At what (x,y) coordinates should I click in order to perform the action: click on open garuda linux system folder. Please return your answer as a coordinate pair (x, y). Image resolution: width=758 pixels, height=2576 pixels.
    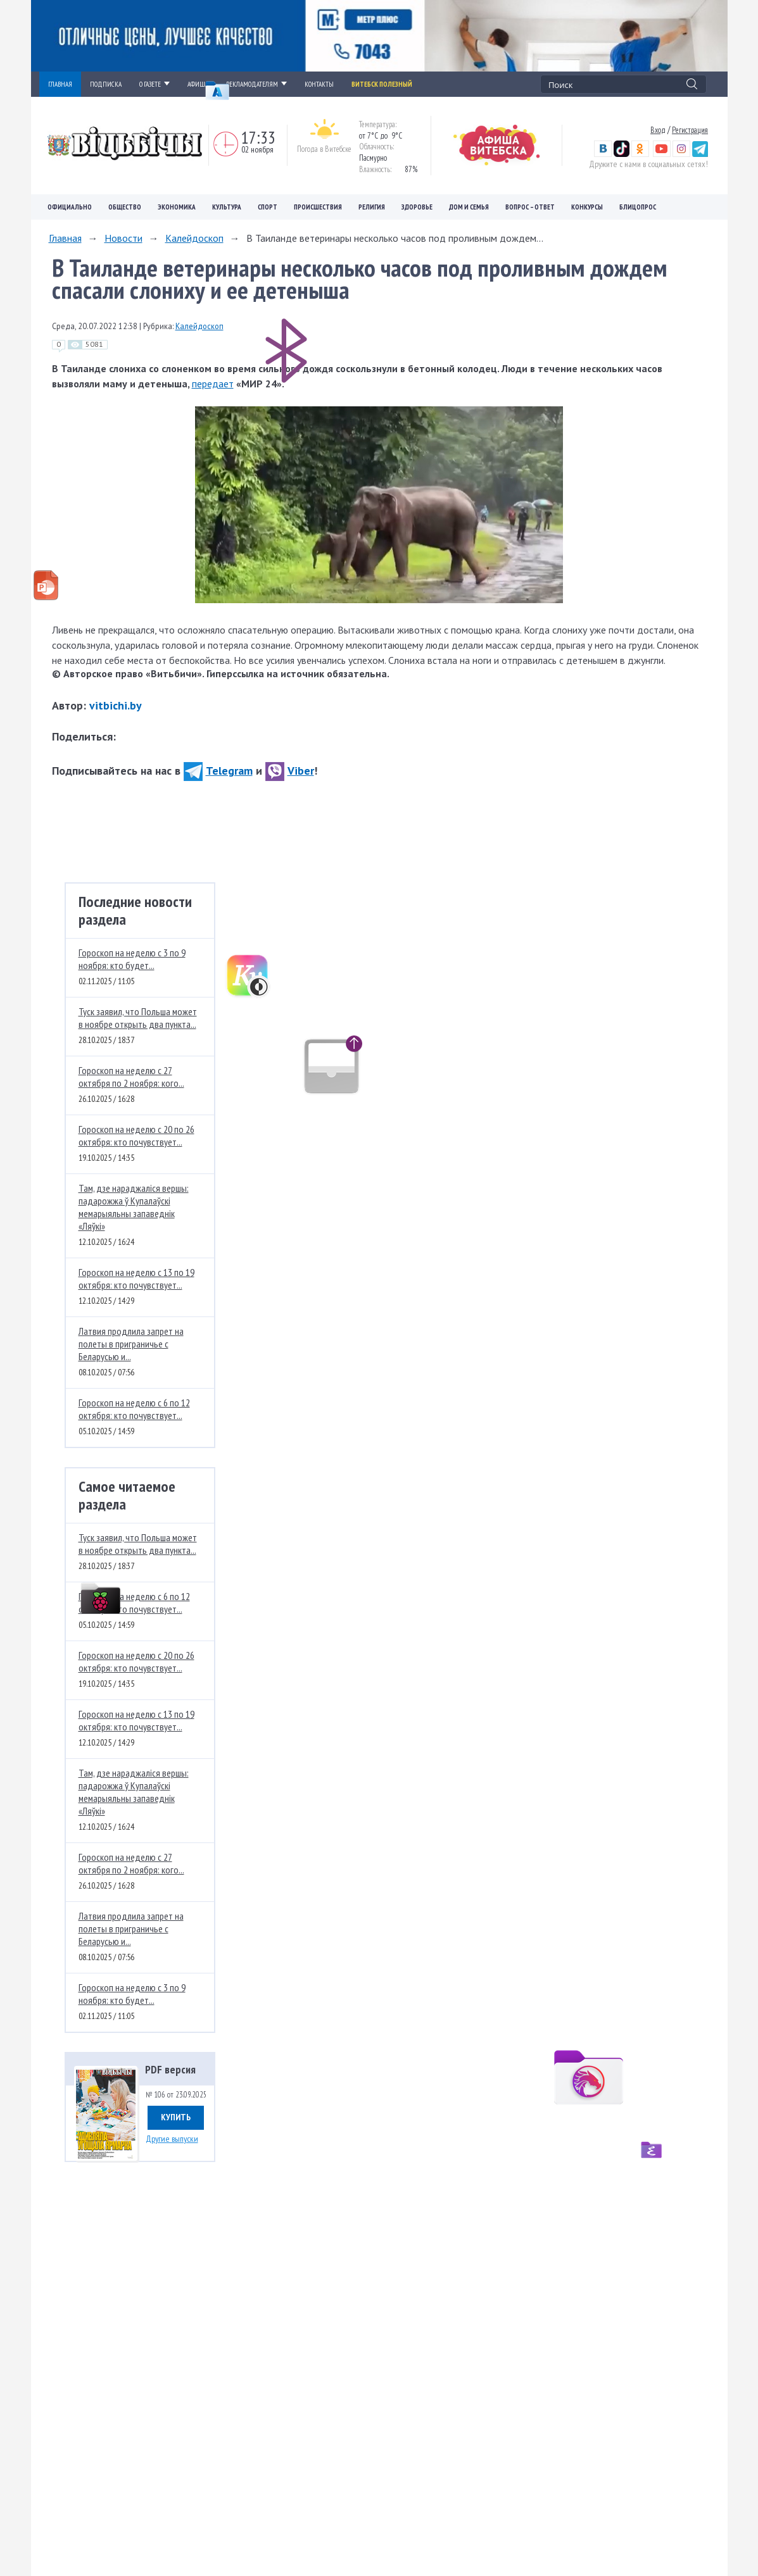
    Looking at the image, I should click on (588, 2079).